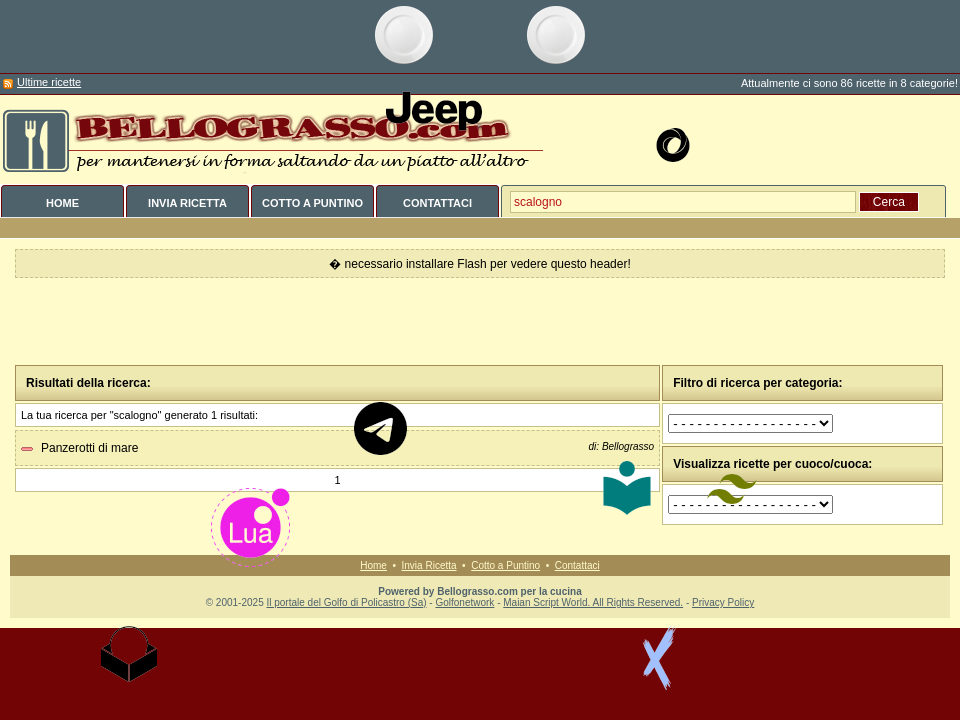 This screenshot has height=720, width=960. What do you see at coordinates (250, 527) in the screenshot?
I see `lua programming language logo` at bounding box center [250, 527].